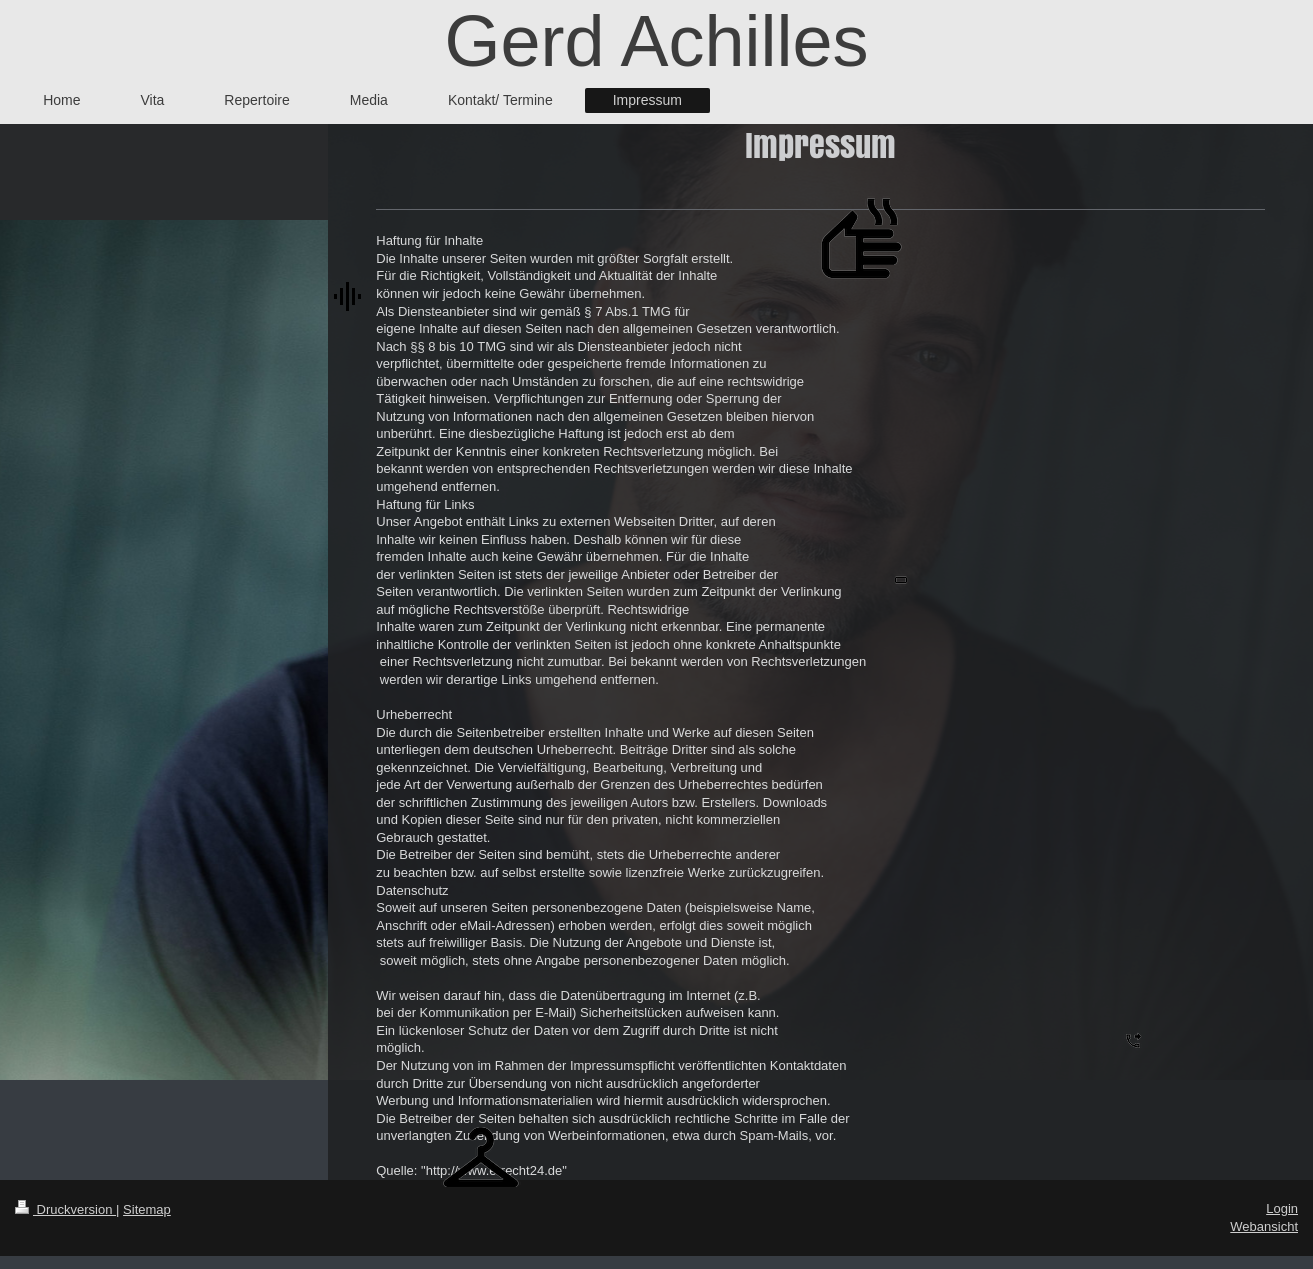 The width and height of the screenshot is (1313, 1269). Describe the element at coordinates (481, 1157) in the screenshot. I see `access coat check or wardrobe services` at that location.